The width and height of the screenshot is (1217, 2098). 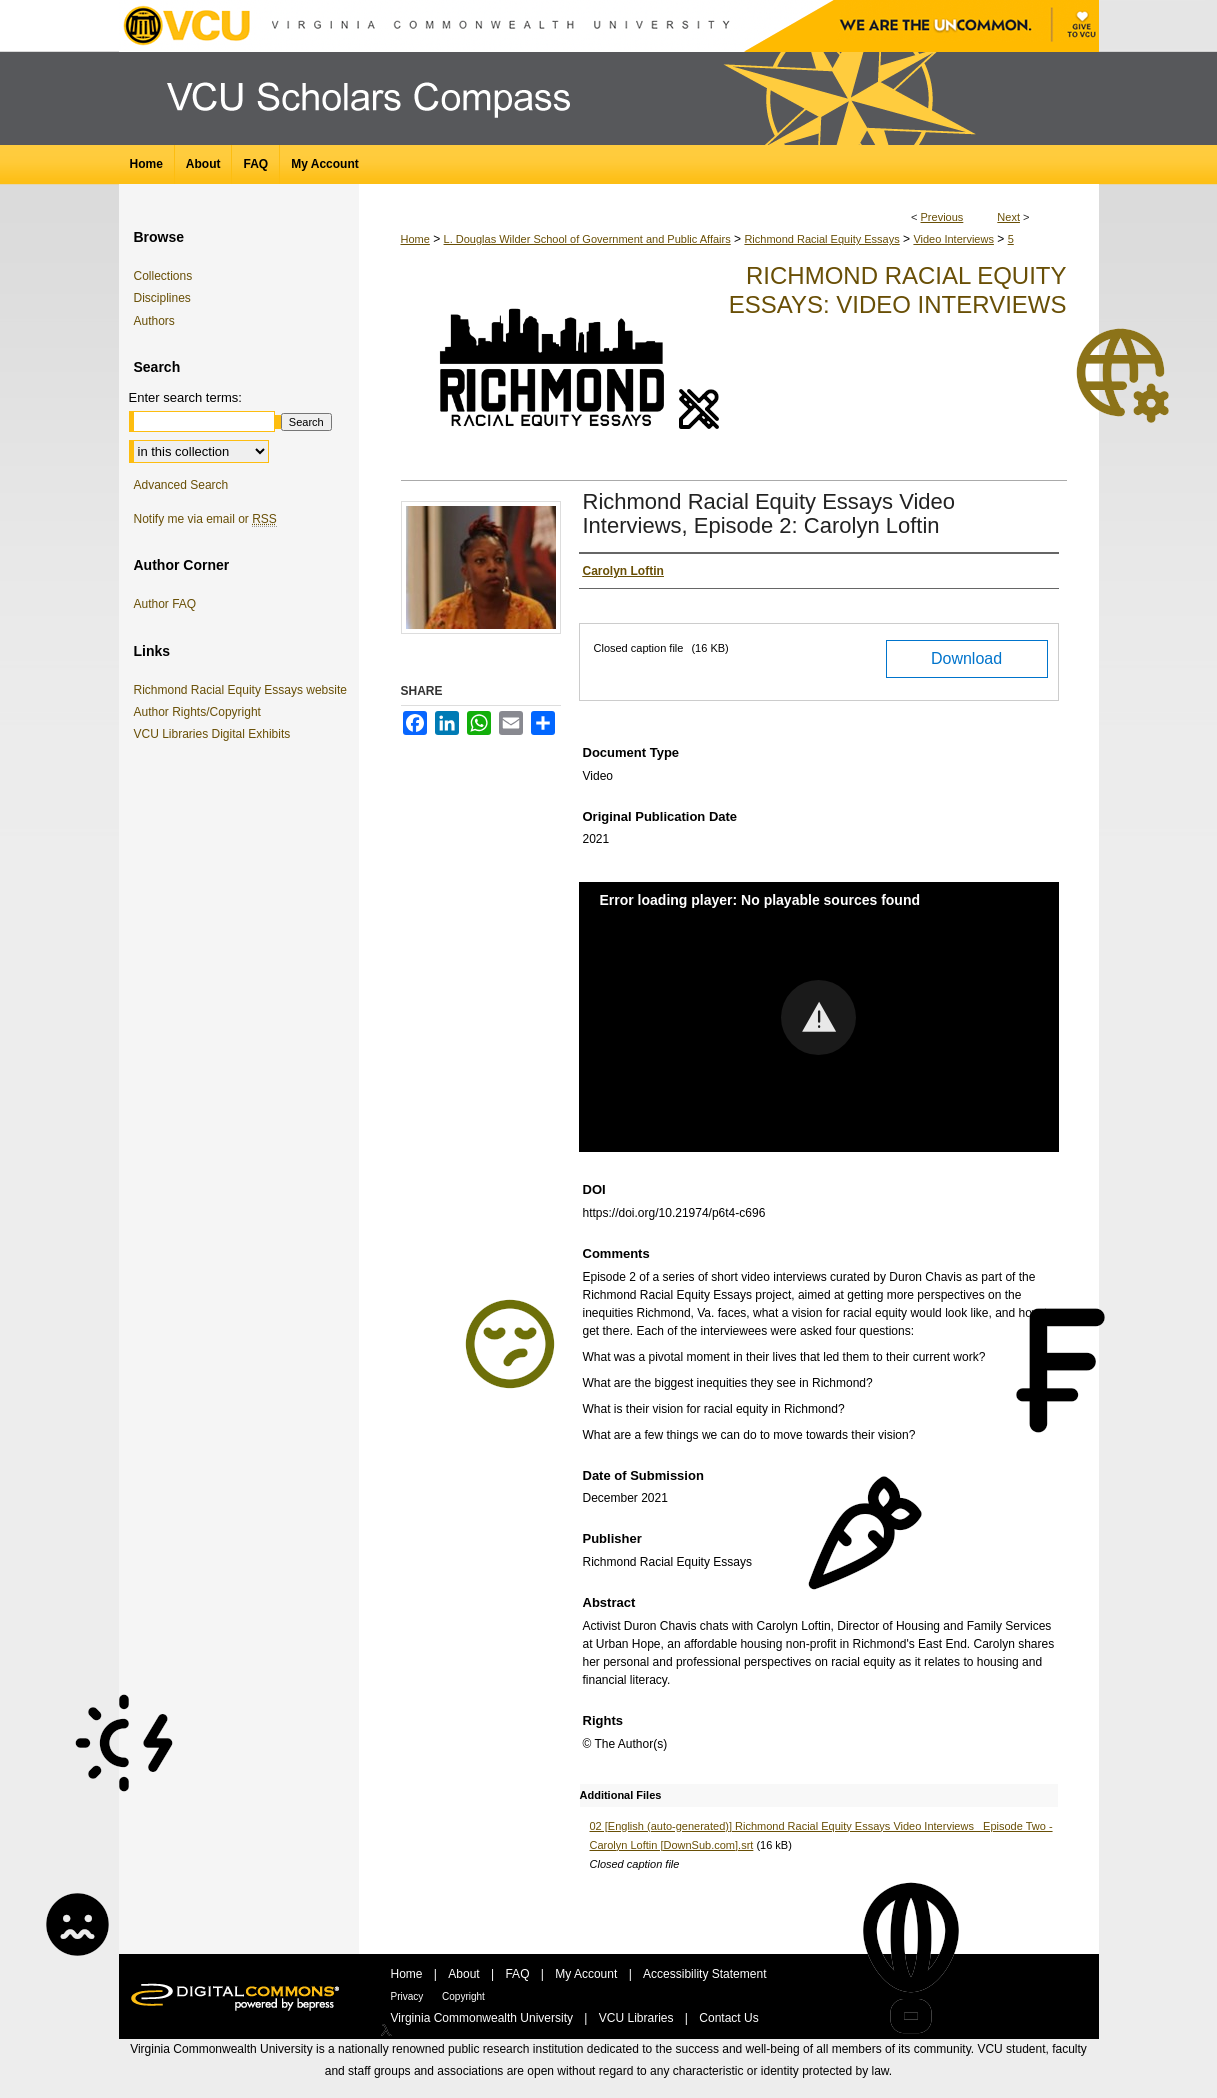 What do you see at coordinates (77, 1924) in the screenshot?
I see `indicates a nervous or anxious status` at bounding box center [77, 1924].